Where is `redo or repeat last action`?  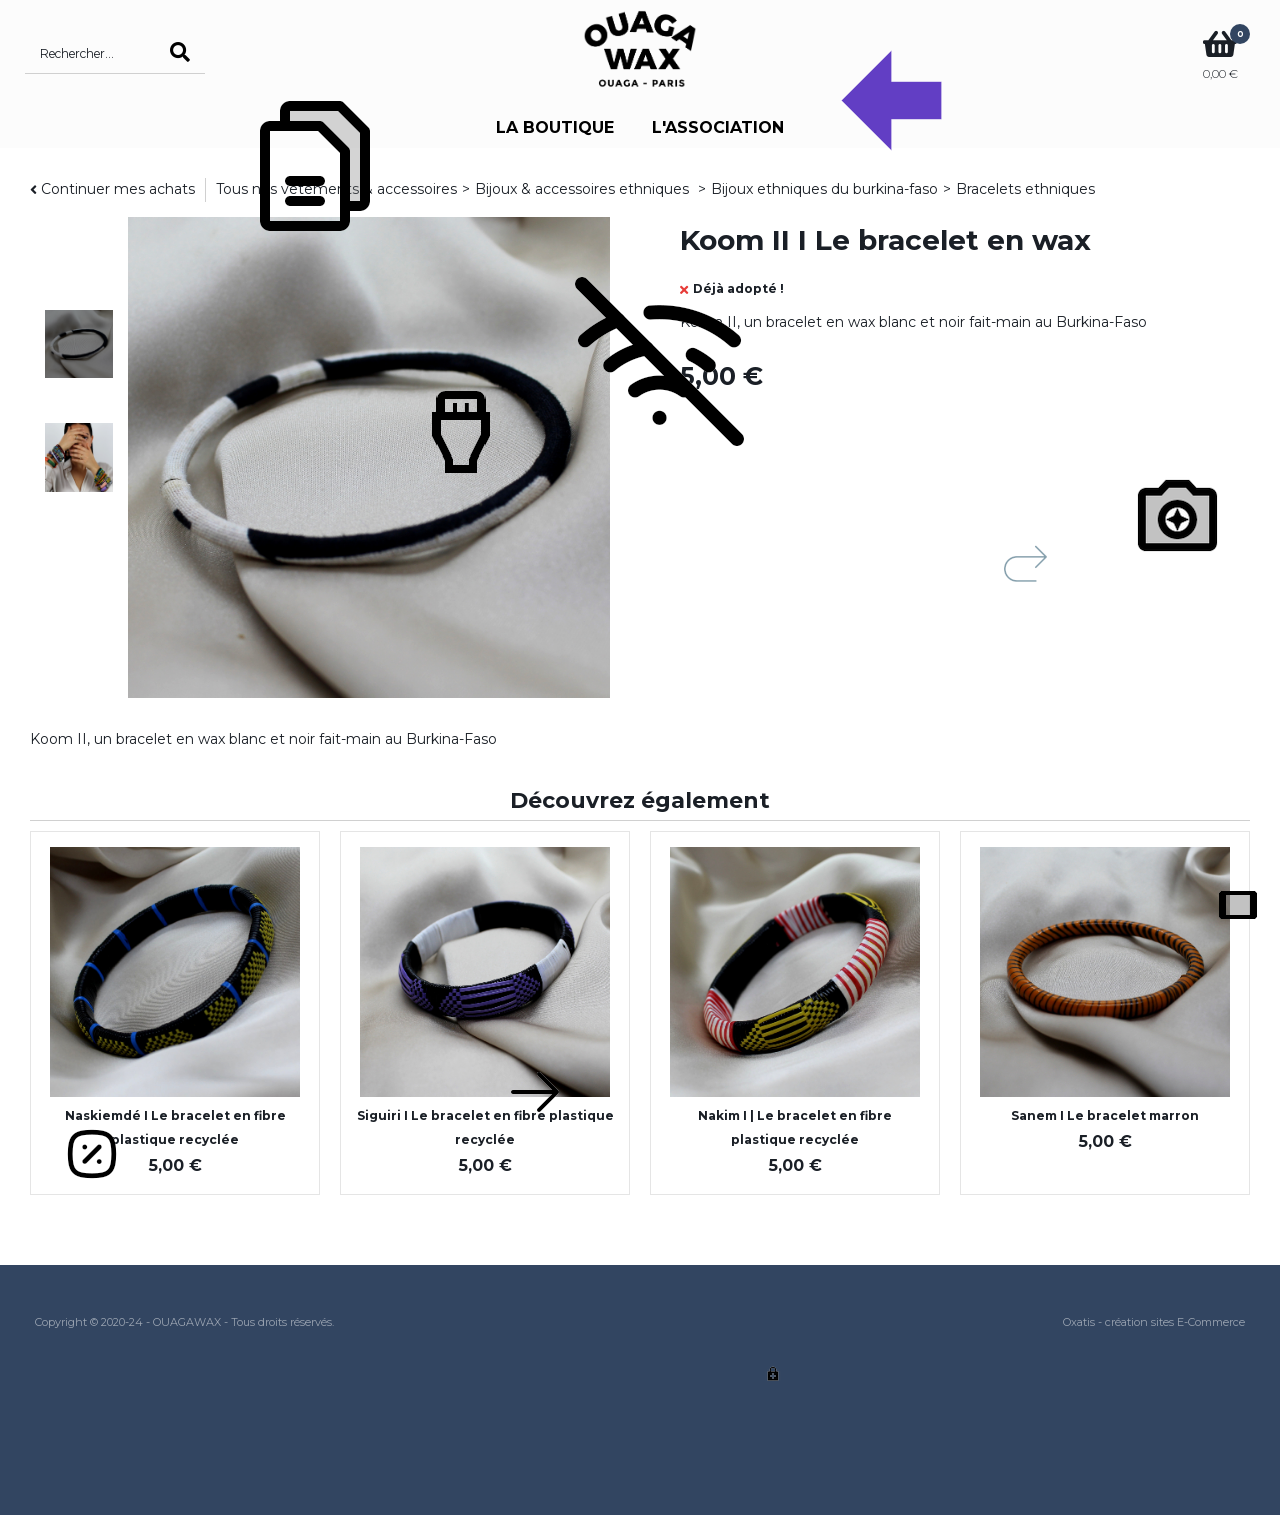
redo or repeat last action is located at coordinates (1025, 565).